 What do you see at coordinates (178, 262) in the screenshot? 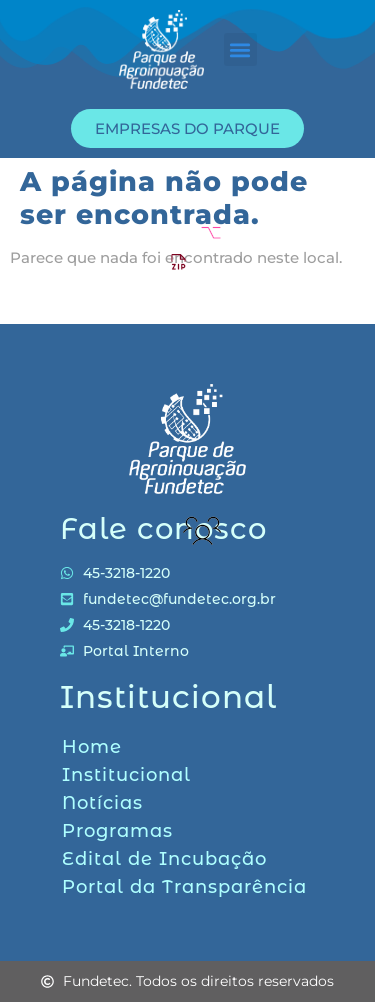
I see `open or extract a zip archive` at bounding box center [178, 262].